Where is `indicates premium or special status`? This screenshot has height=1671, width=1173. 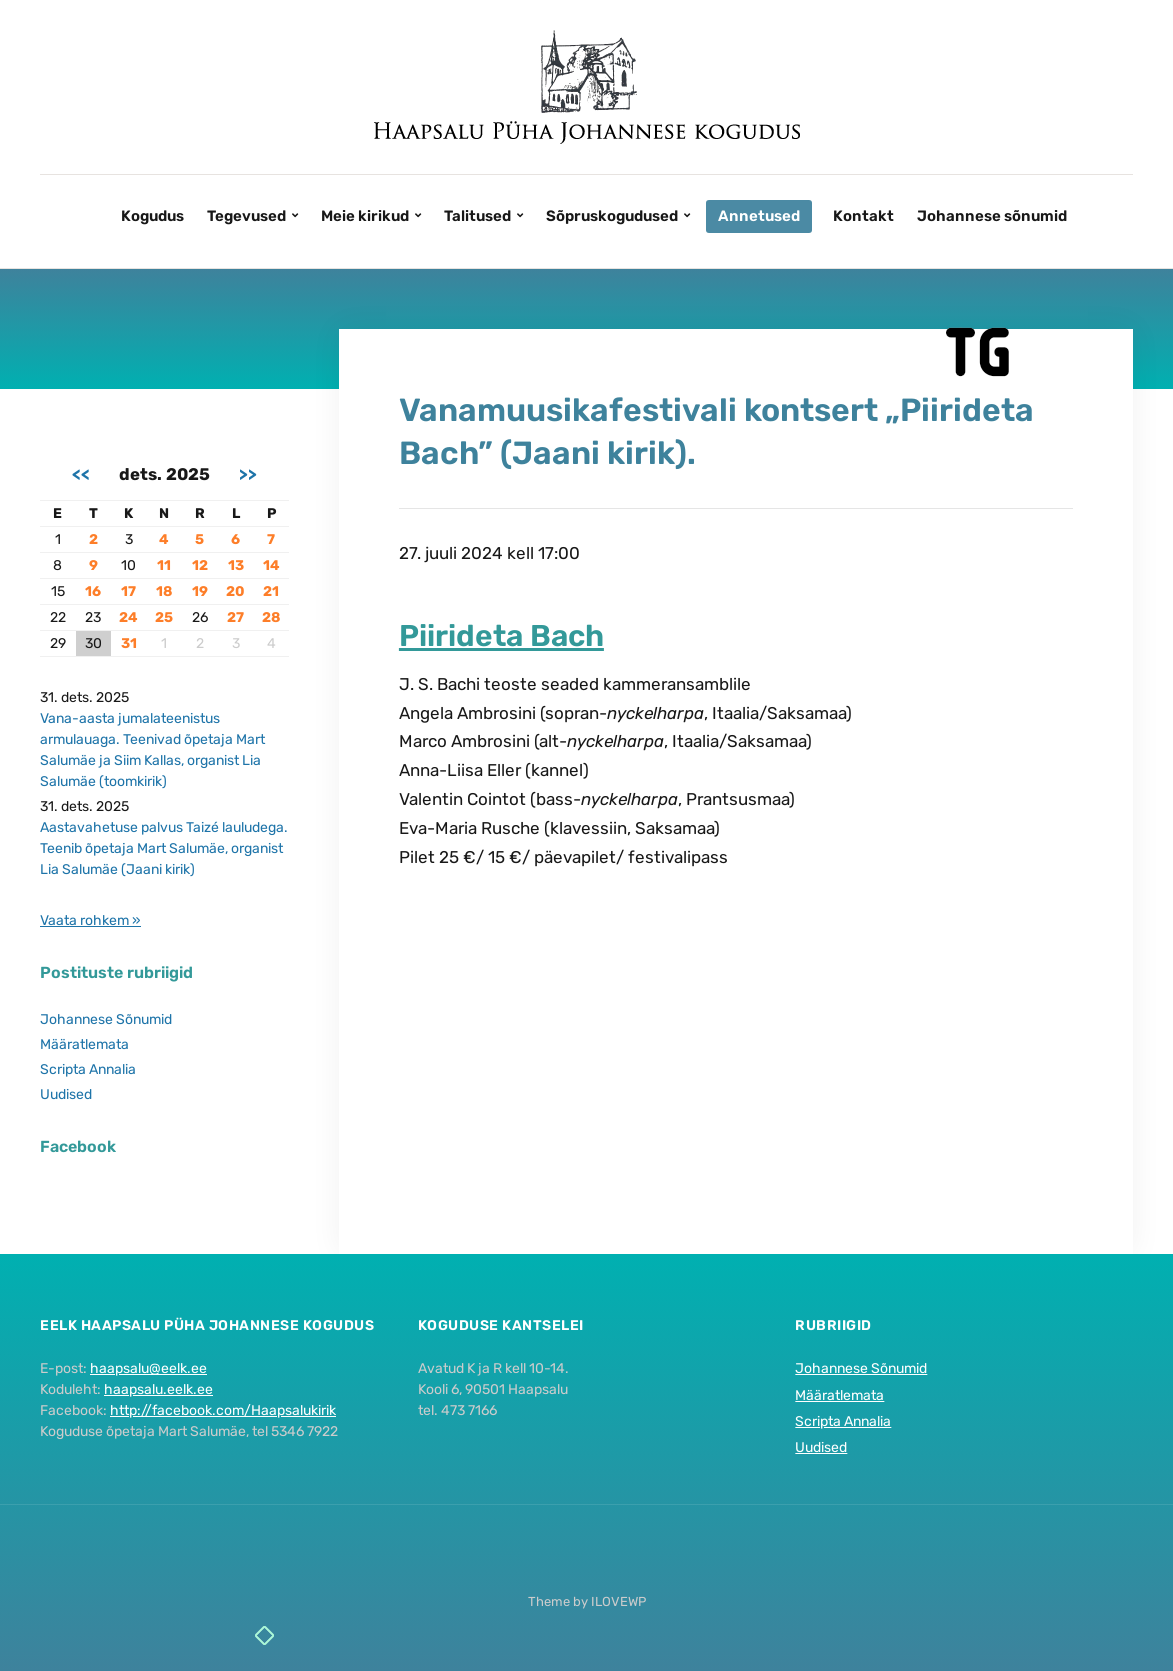
indicates premium or special status is located at coordinates (264, 1635).